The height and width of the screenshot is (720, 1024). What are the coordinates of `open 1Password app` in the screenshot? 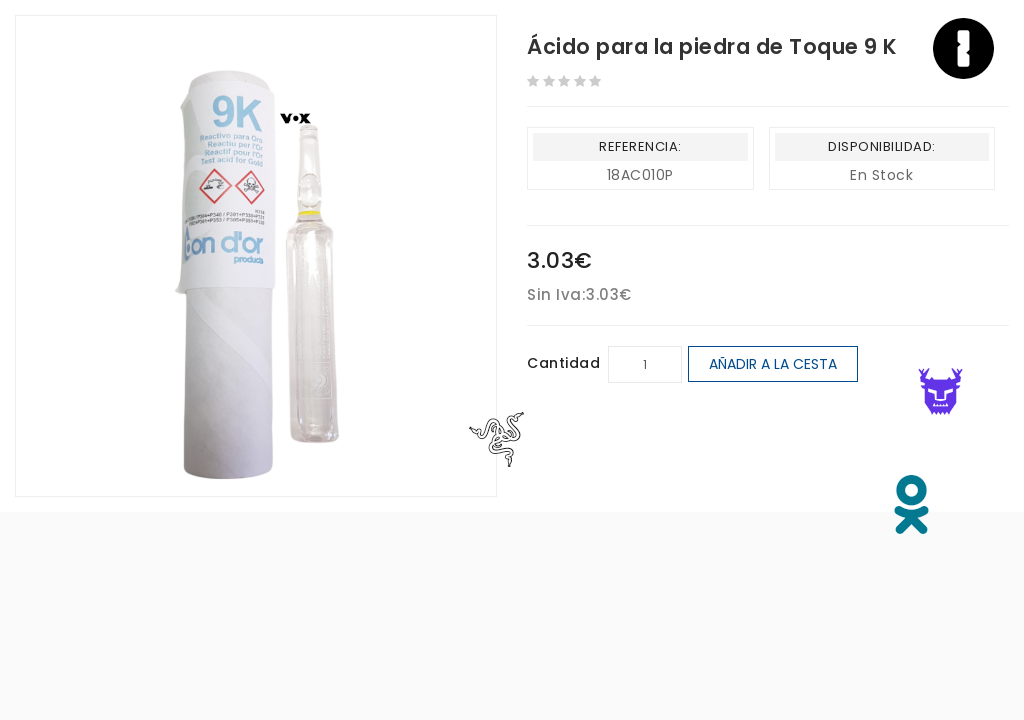 It's located at (963, 48).